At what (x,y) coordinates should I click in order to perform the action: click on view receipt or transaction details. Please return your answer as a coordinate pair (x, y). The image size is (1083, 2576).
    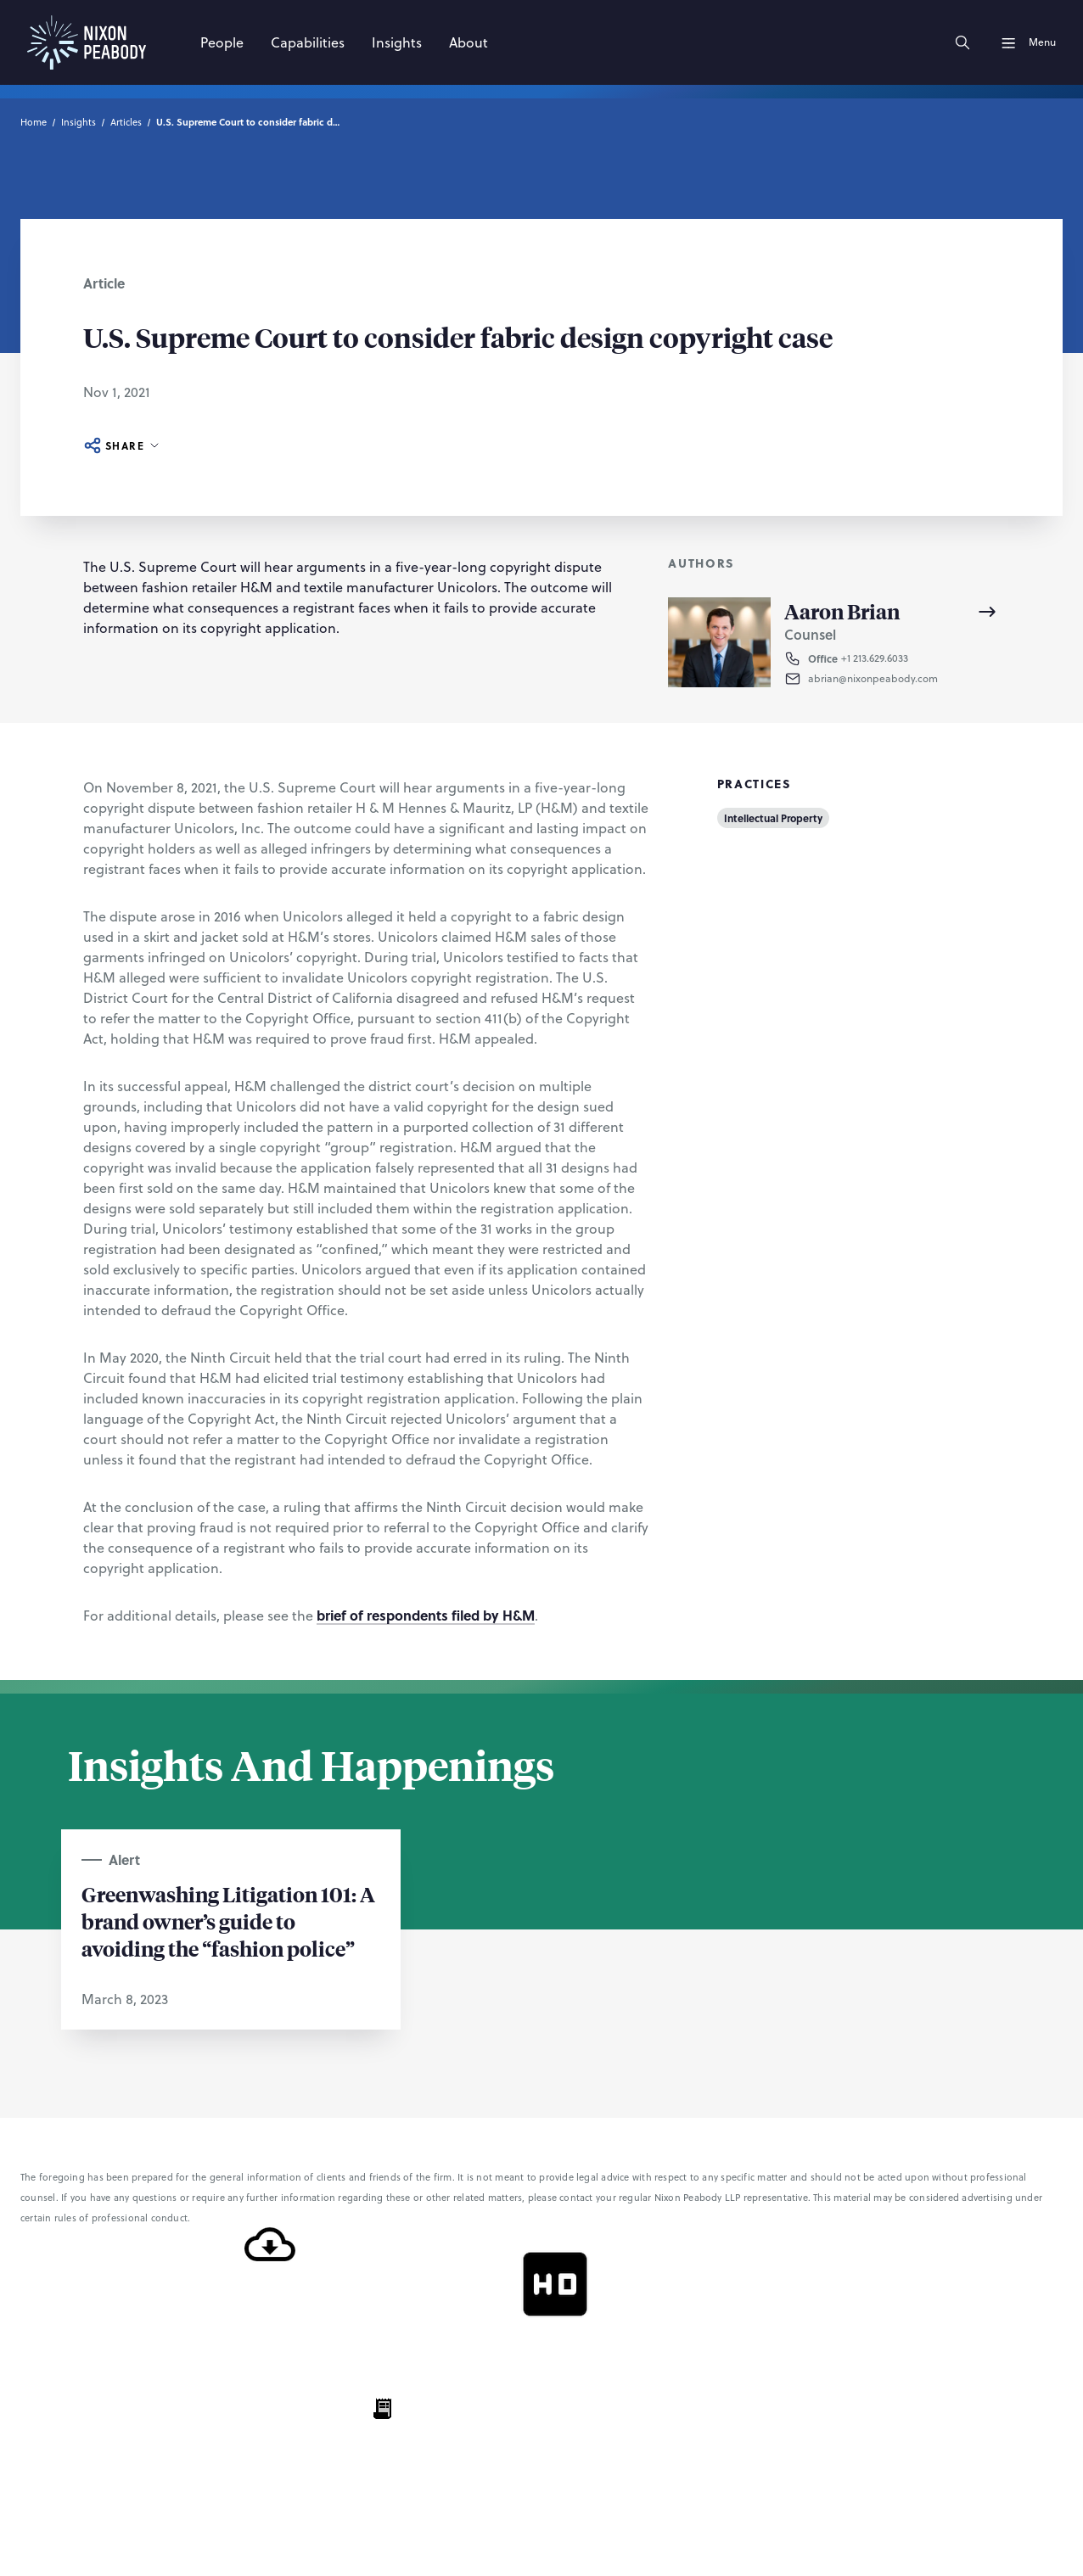
    Looking at the image, I should click on (382, 2408).